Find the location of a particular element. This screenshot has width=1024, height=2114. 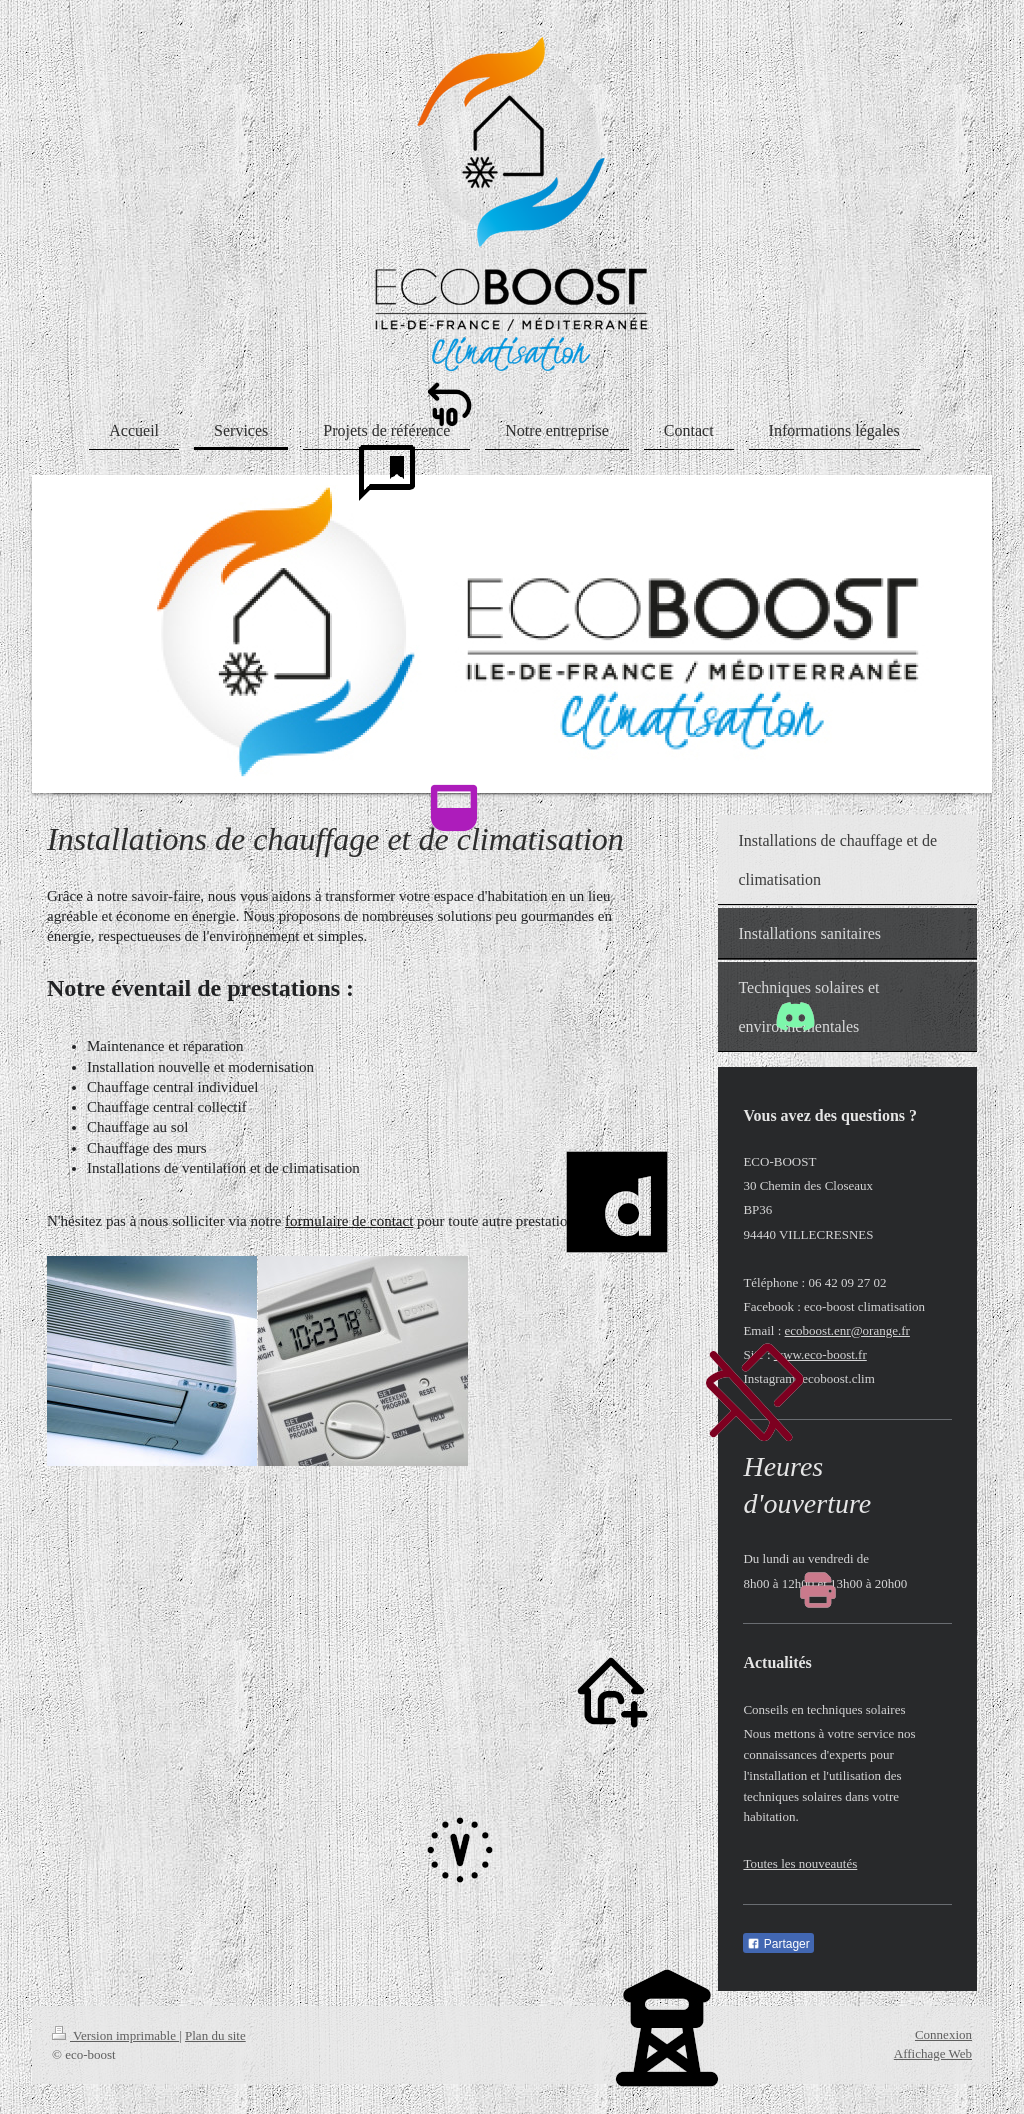

indicates a verified or validation status in progress is located at coordinates (460, 1850).